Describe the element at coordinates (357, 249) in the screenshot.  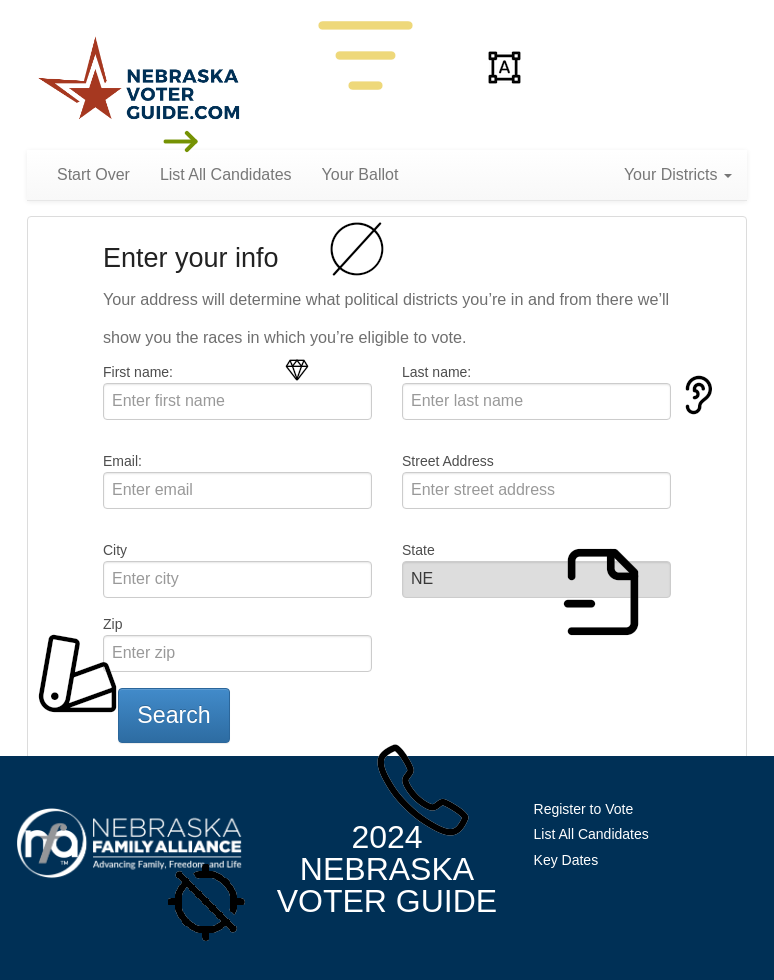
I see `indicates an empty or null state` at that location.